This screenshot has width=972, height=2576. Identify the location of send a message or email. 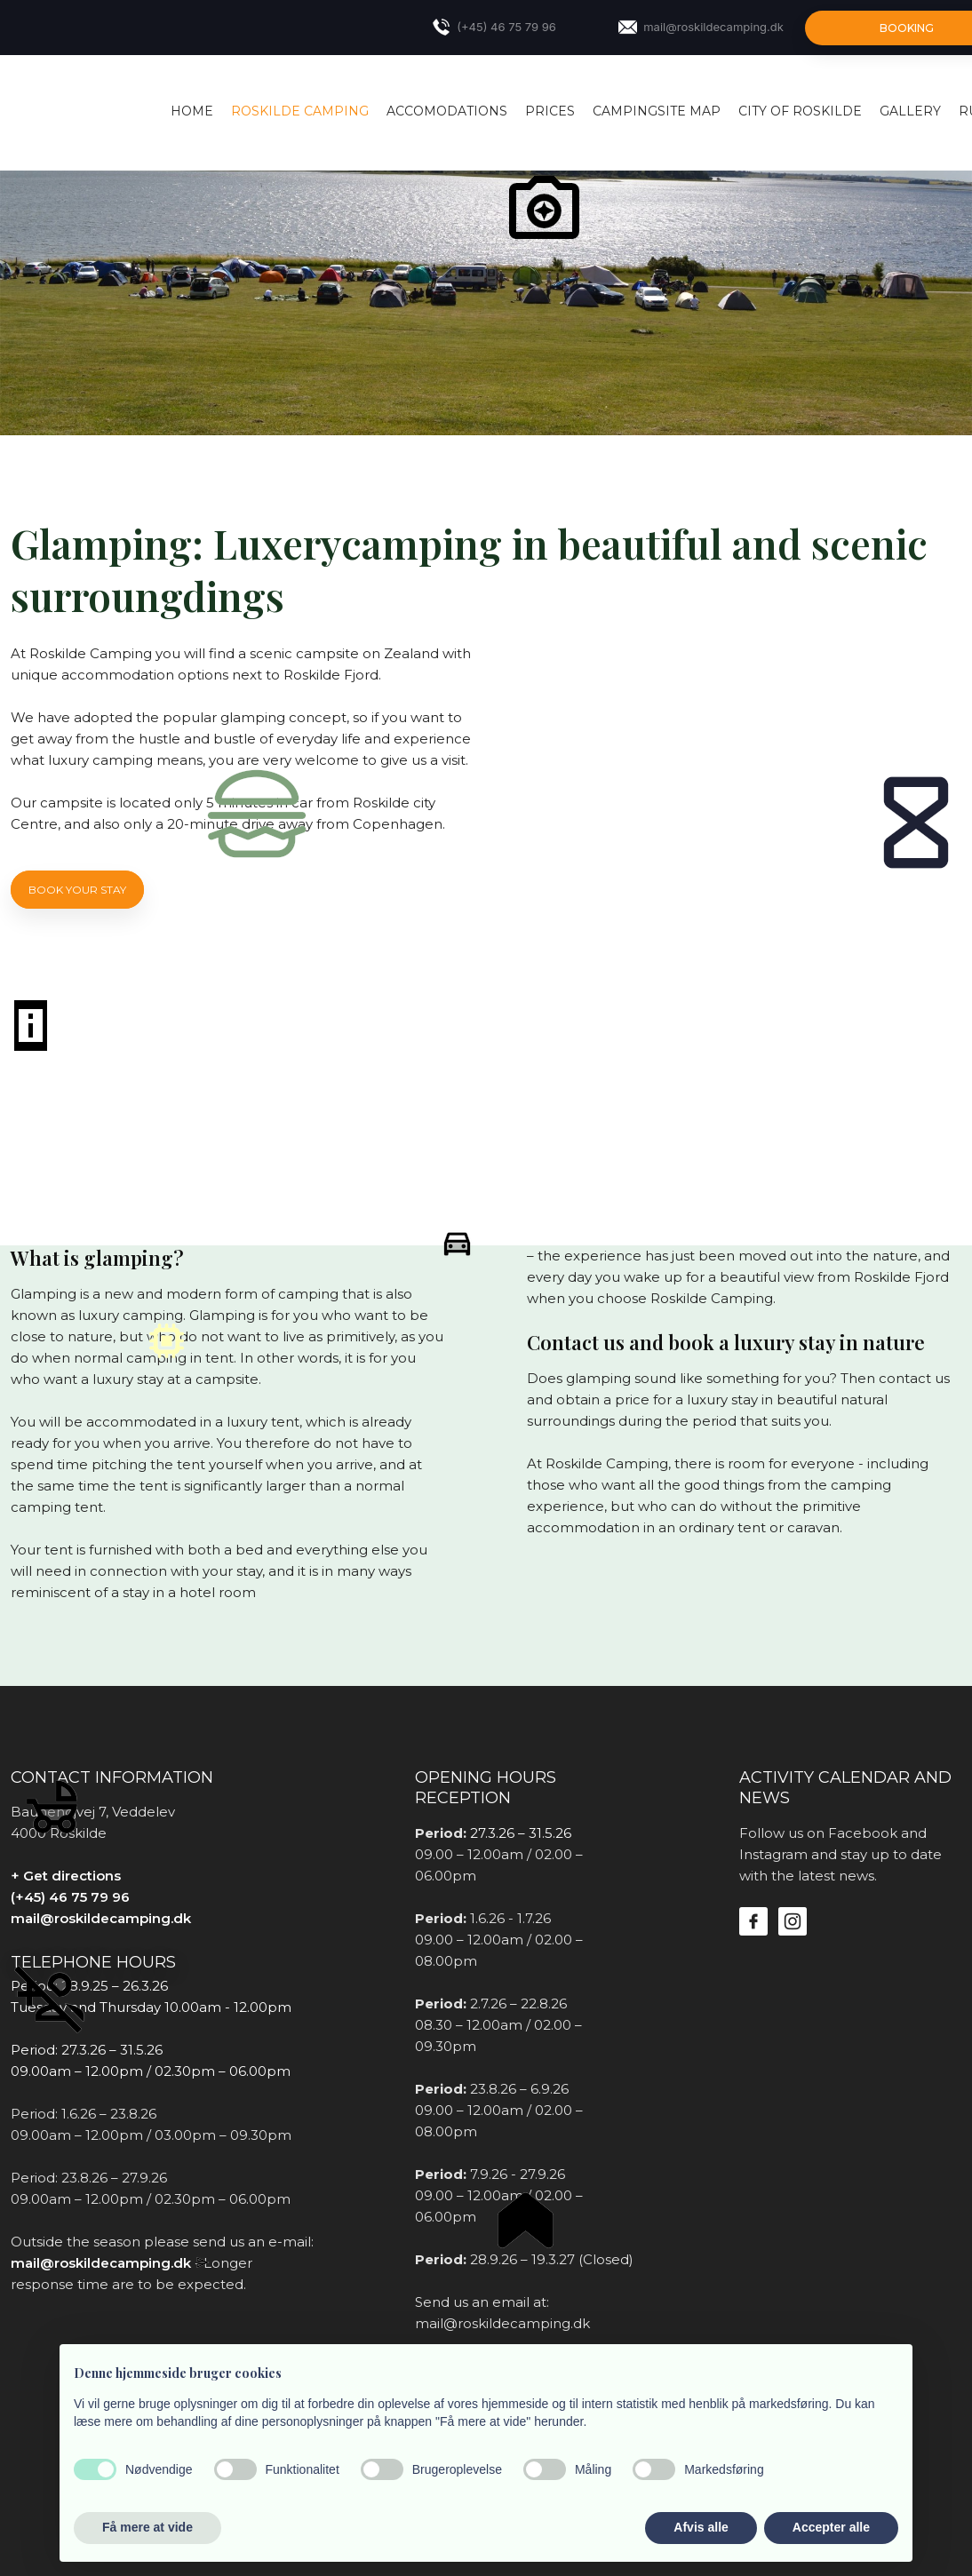
(203, 2262).